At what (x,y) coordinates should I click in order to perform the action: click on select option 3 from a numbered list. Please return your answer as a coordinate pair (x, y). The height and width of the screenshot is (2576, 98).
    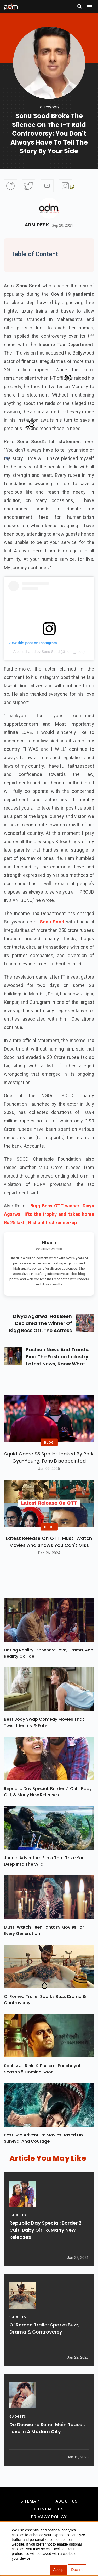
    Looking at the image, I should click on (7, 459).